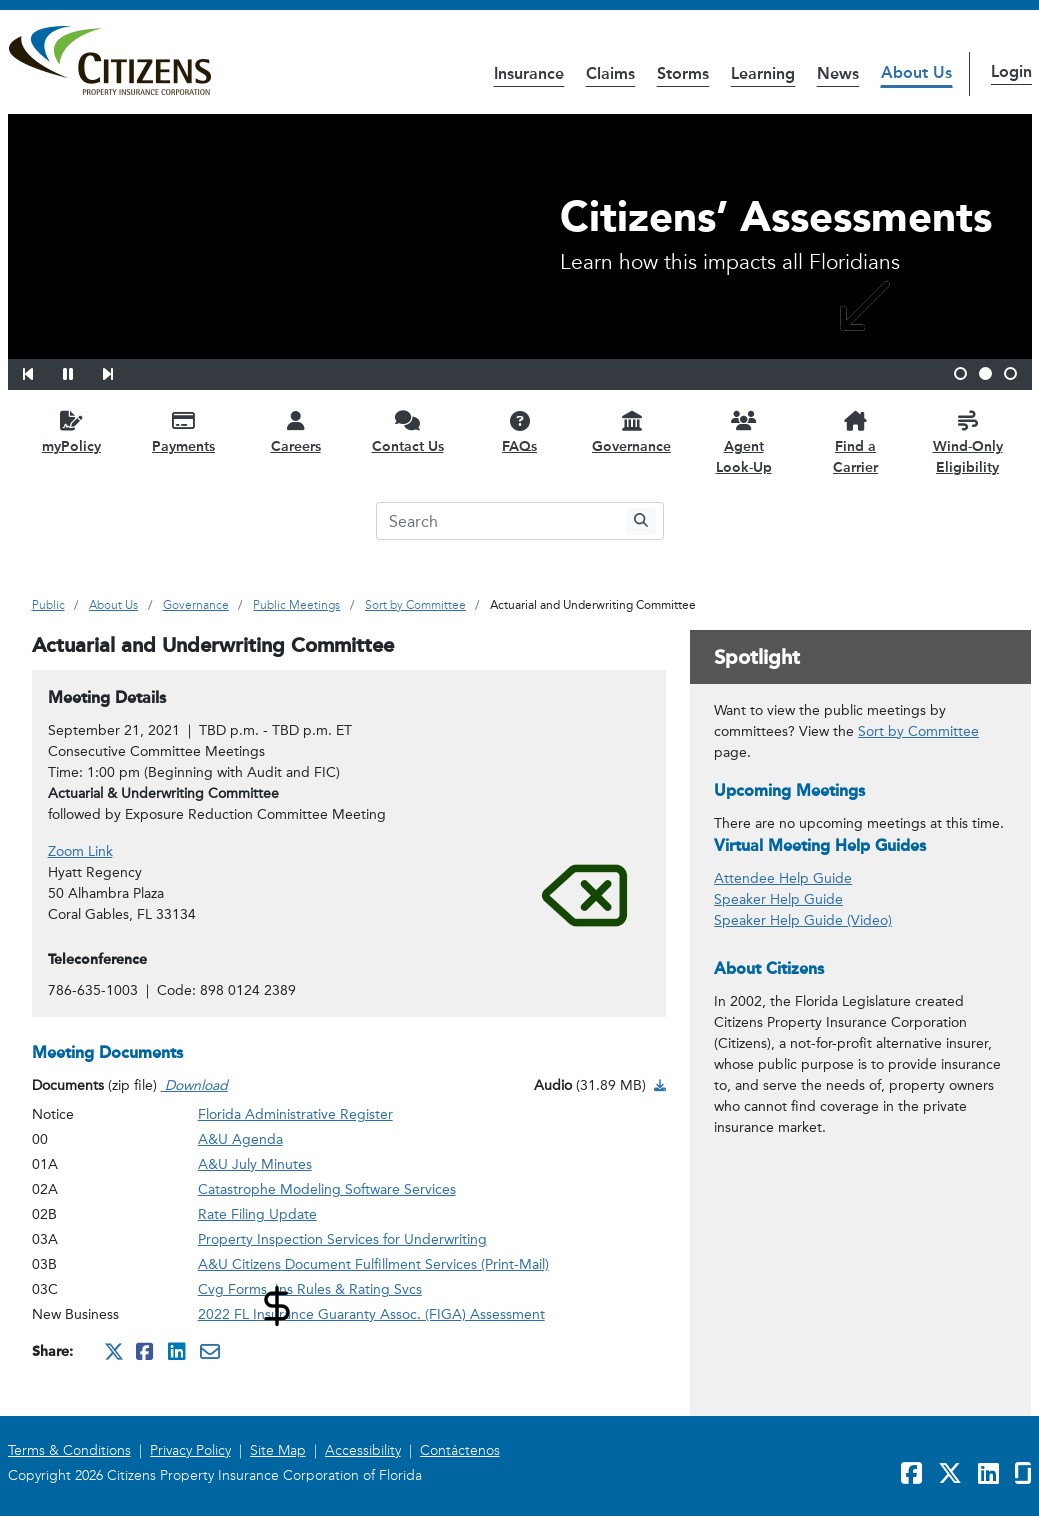  What do you see at coordinates (584, 895) in the screenshot?
I see `delete selected item` at bounding box center [584, 895].